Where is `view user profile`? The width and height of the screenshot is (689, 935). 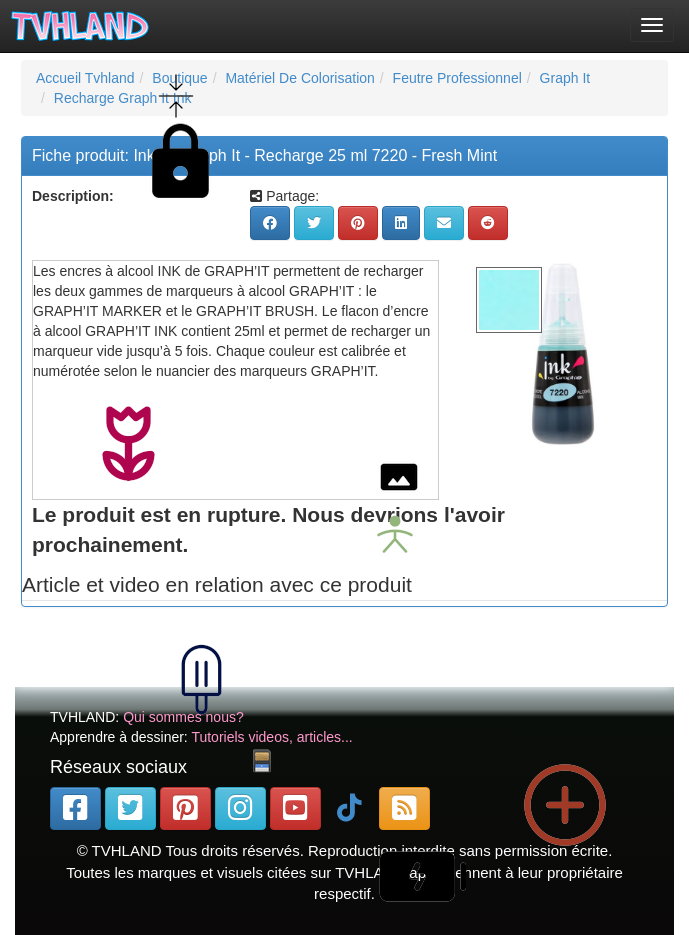 view user profile is located at coordinates (395, 535).